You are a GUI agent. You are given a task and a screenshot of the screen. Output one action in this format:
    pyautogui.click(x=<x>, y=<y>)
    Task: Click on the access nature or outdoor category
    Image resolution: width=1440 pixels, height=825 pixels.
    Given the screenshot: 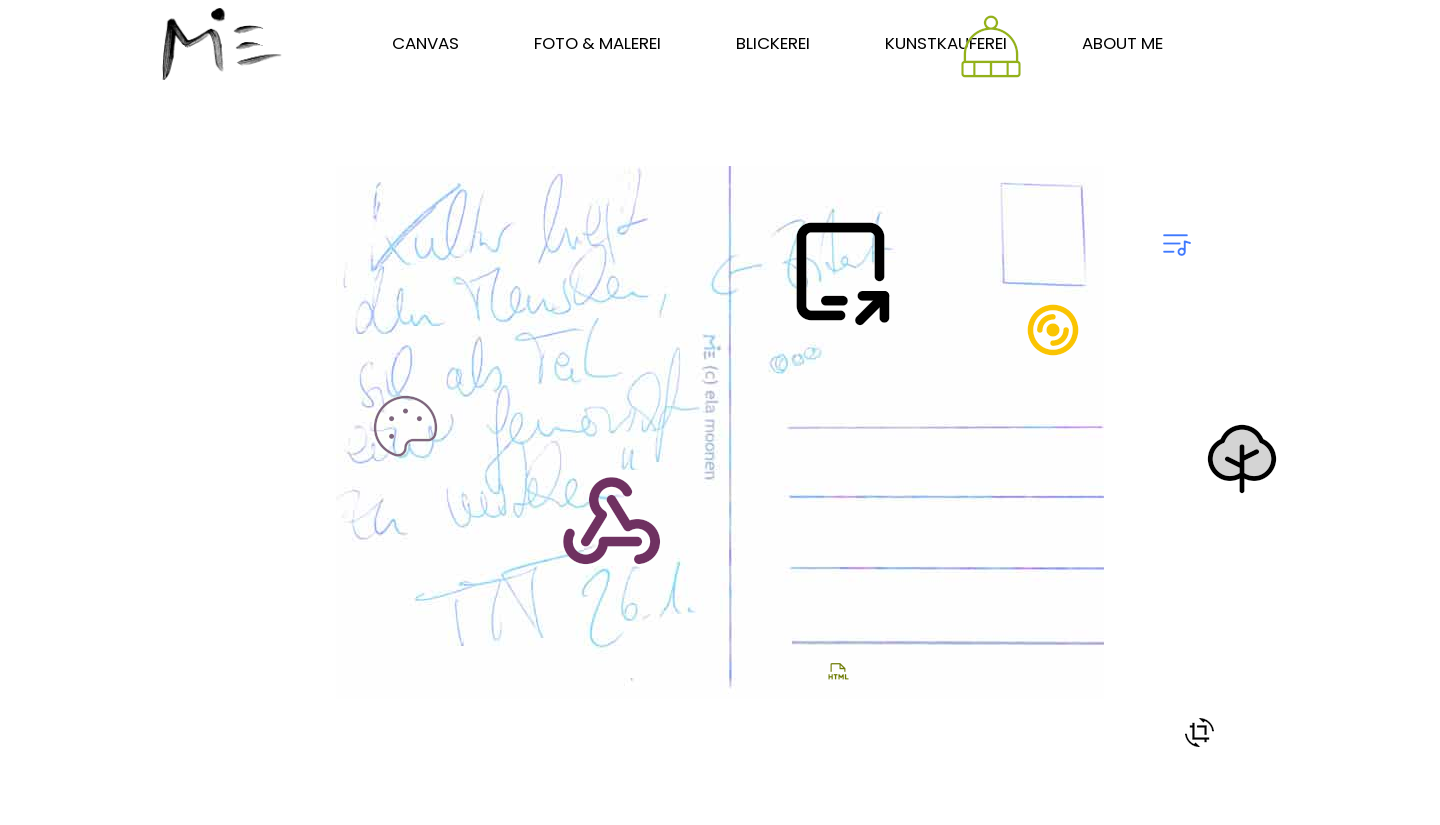 What is the action you would take?
    pyautogui.click(x=1242, y=459)
    